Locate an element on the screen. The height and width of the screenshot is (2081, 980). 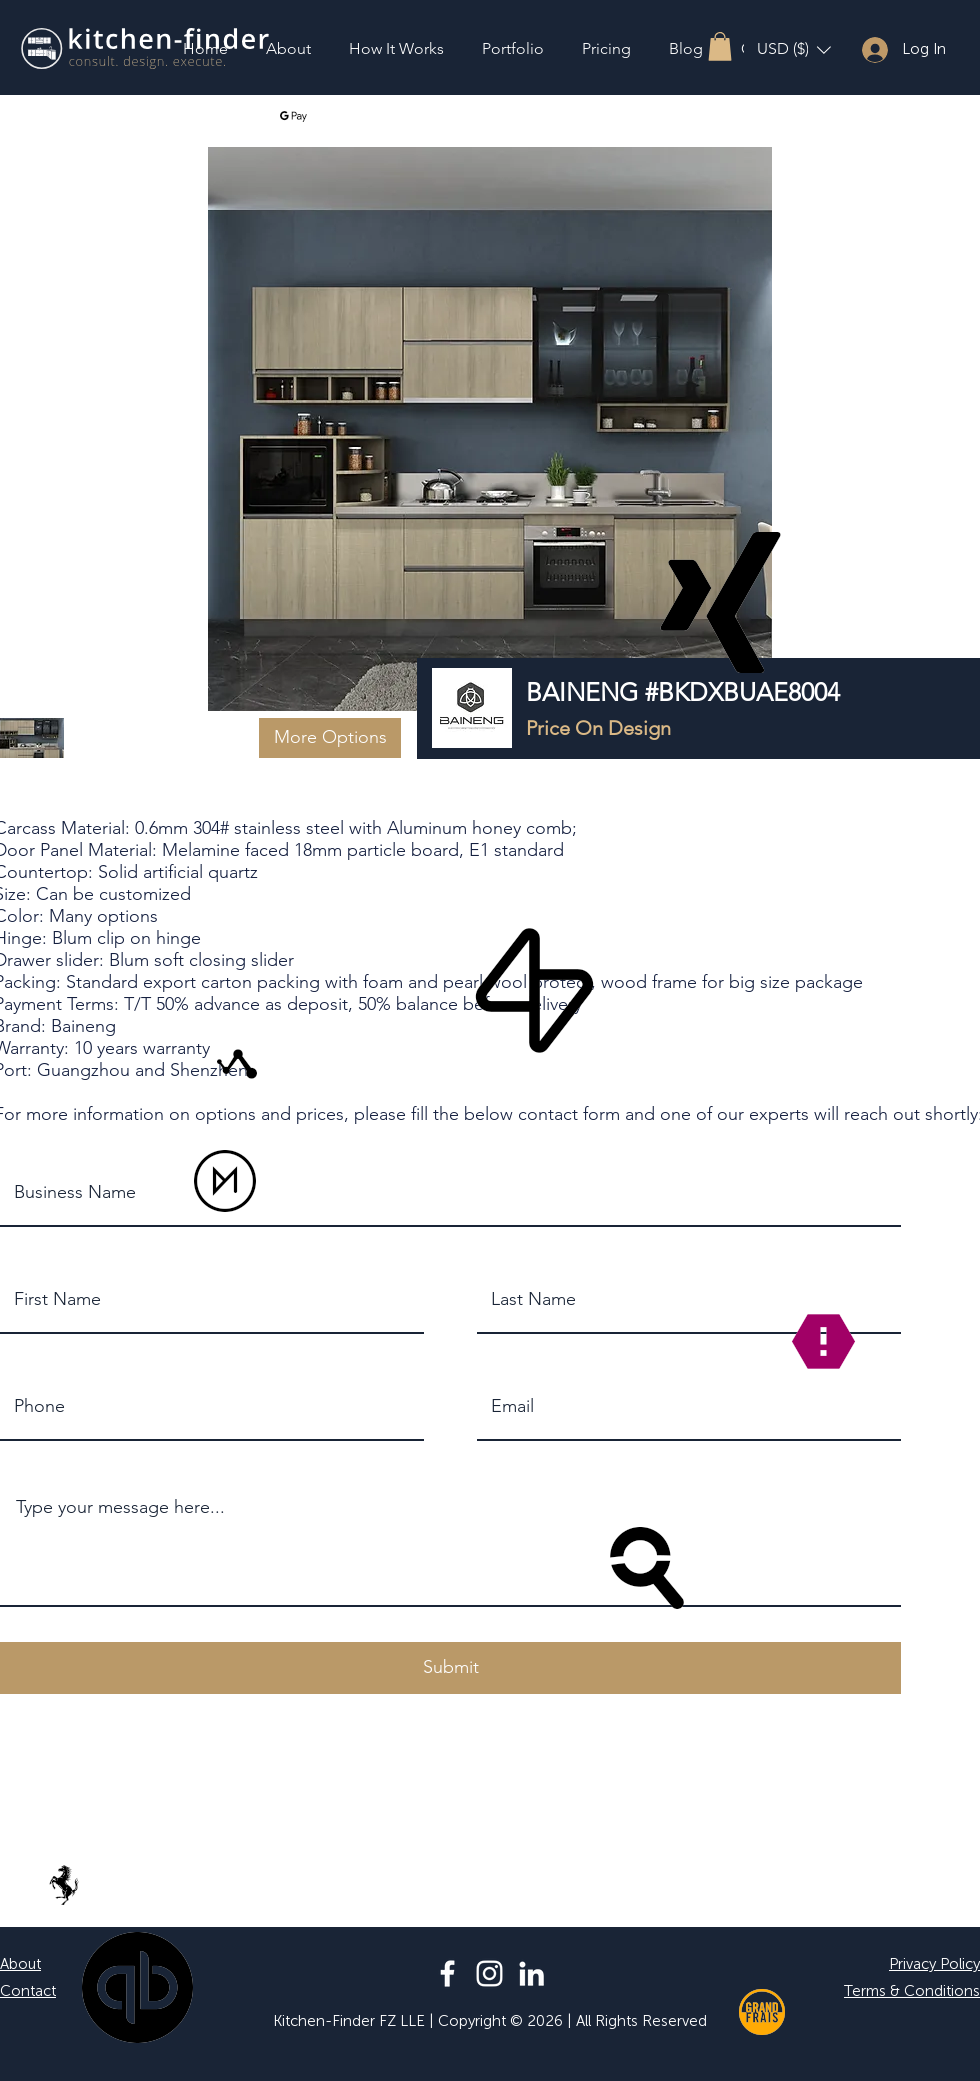
osmc media center application logo is located at coordinates (225, 1181).